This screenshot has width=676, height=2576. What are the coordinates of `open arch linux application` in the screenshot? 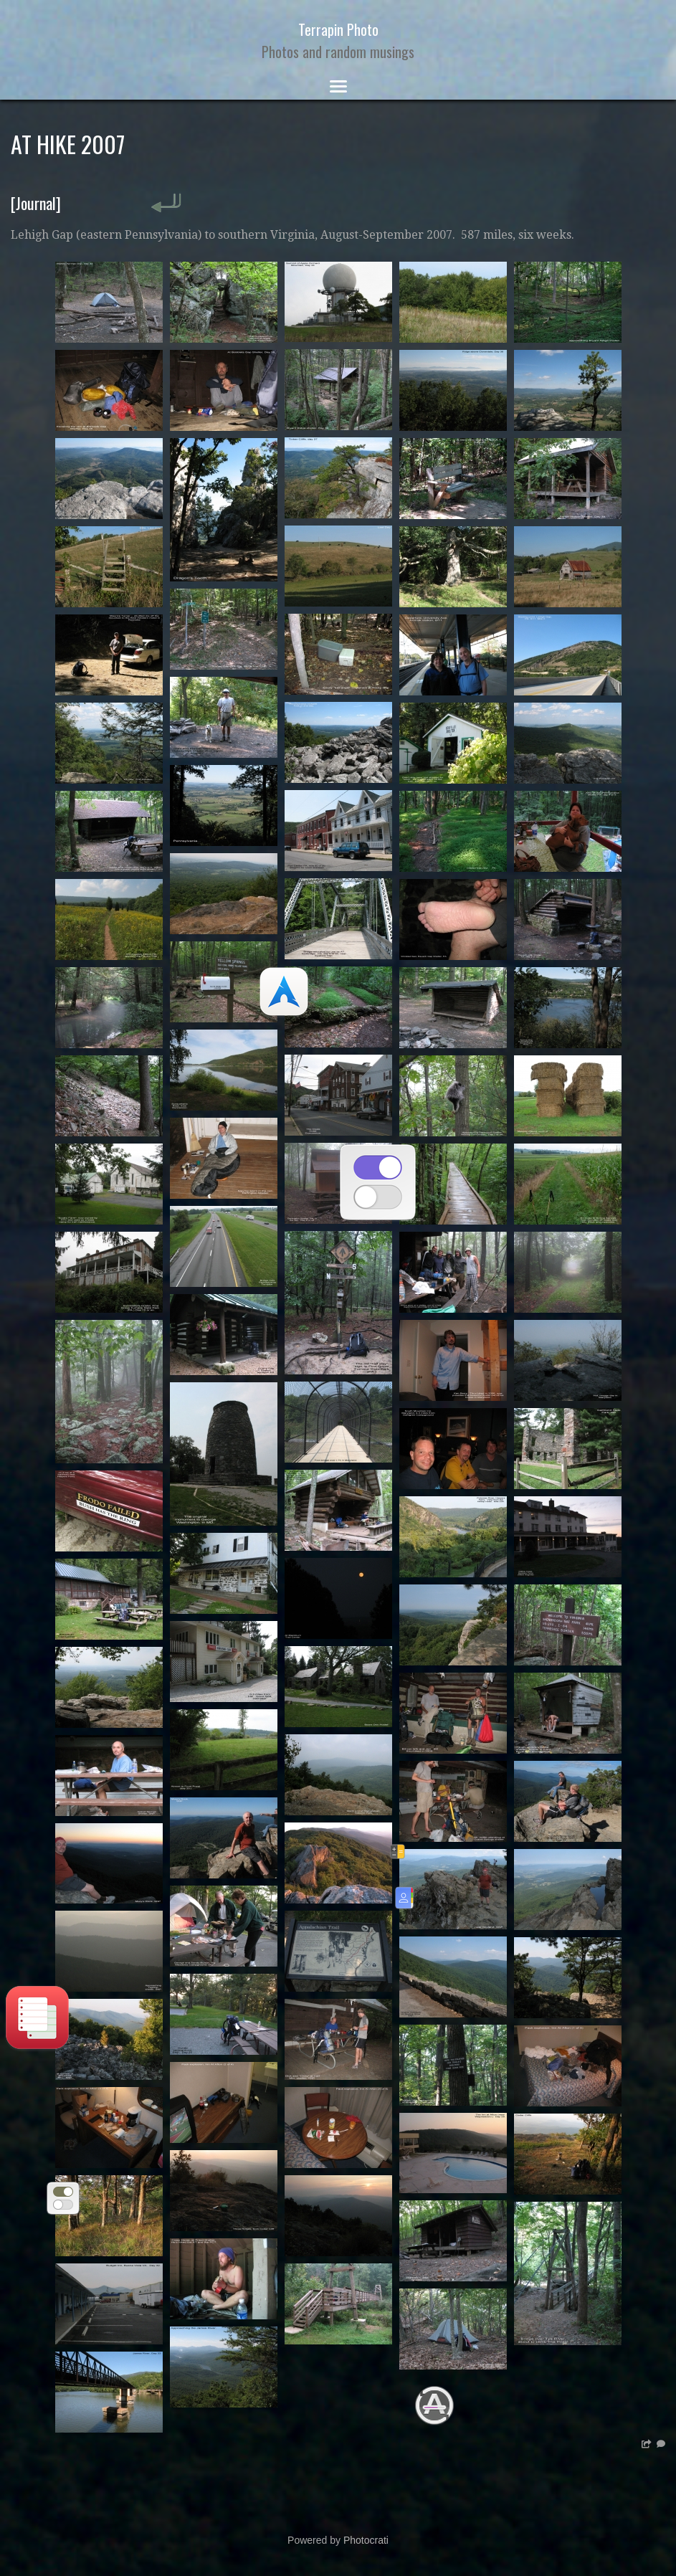 It's located at (284, 992).